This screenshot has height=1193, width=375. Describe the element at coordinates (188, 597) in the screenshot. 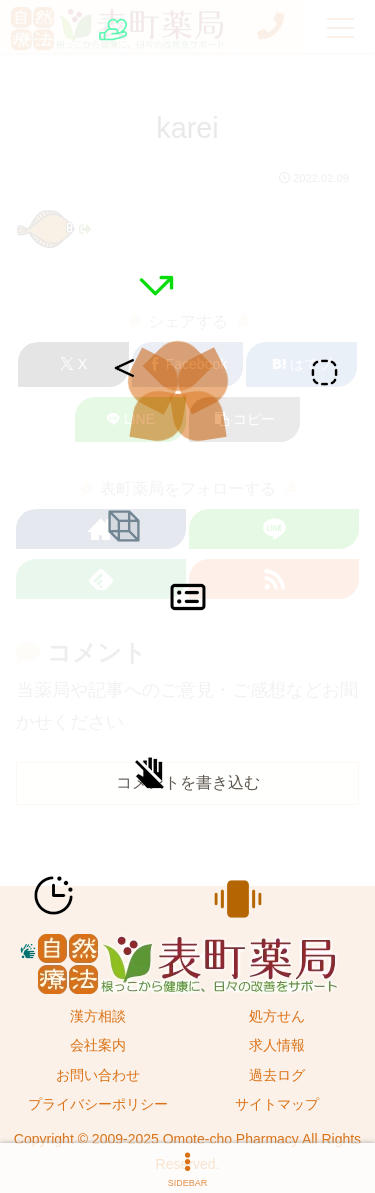

I see `view list items or menu options` at that location.